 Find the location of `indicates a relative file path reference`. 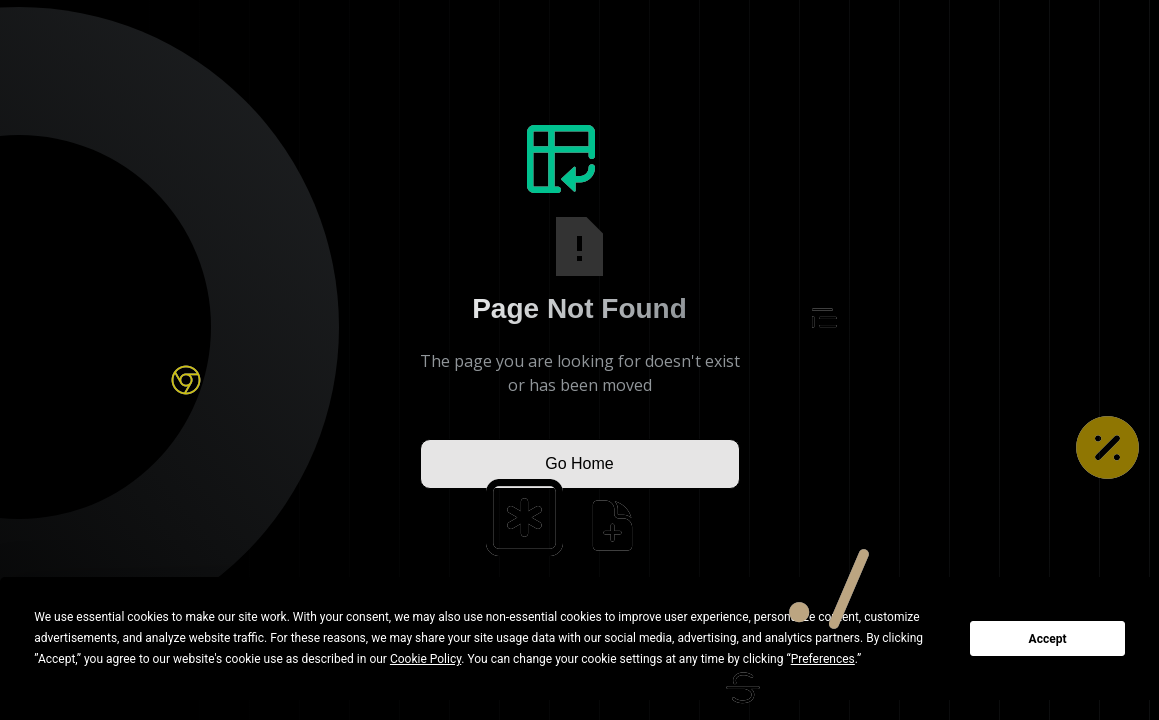

indicates a relative file path reference is located at coordinates (829, 589).